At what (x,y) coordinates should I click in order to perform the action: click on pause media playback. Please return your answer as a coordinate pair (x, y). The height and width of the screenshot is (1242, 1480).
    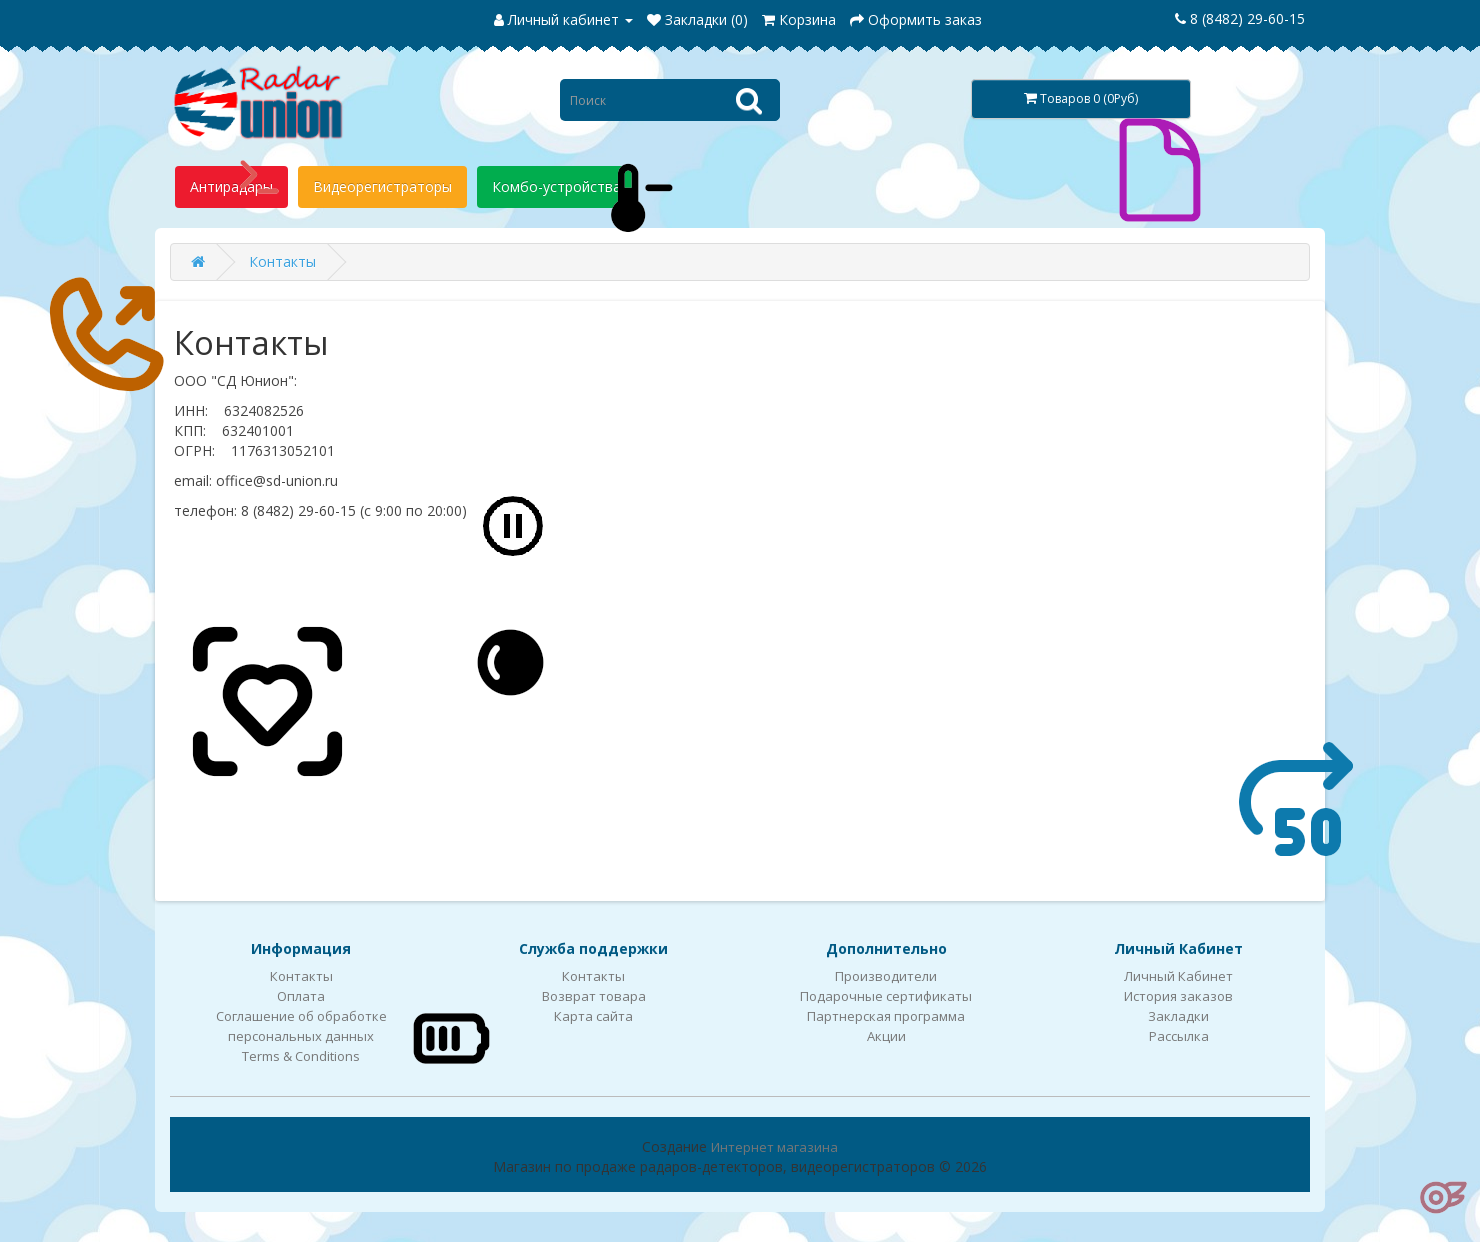
    Looking at the image, I should click on (513, 526).